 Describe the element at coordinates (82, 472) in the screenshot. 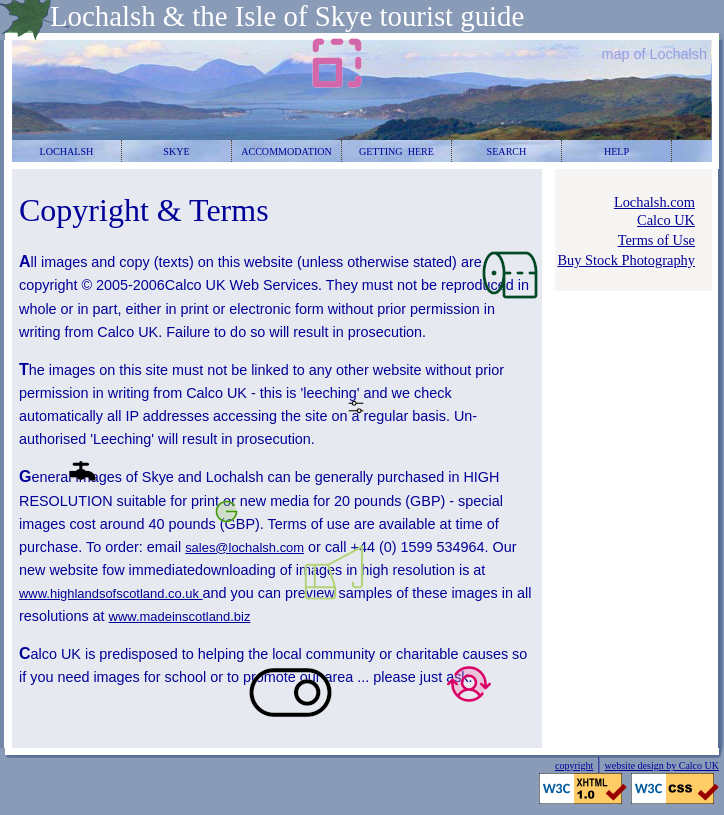

I see `access water or plumbing settings` at that location.